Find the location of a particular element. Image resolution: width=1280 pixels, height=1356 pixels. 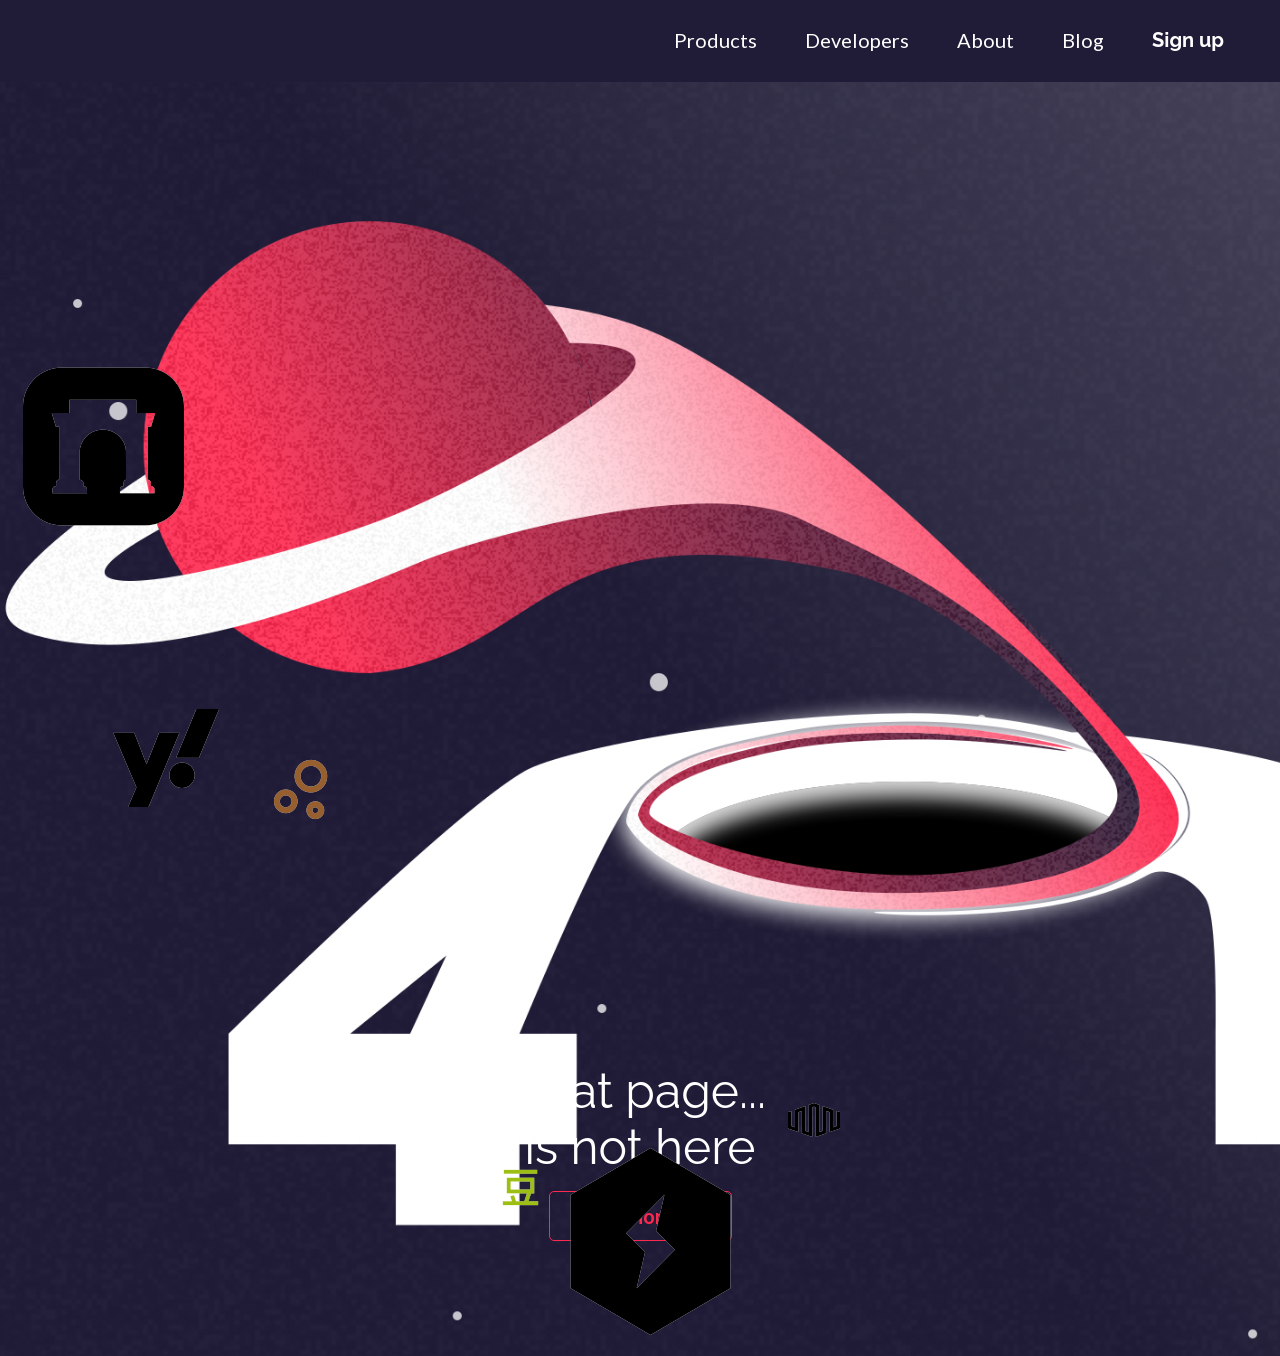

open douban app is located at coordinates (520, 1187).